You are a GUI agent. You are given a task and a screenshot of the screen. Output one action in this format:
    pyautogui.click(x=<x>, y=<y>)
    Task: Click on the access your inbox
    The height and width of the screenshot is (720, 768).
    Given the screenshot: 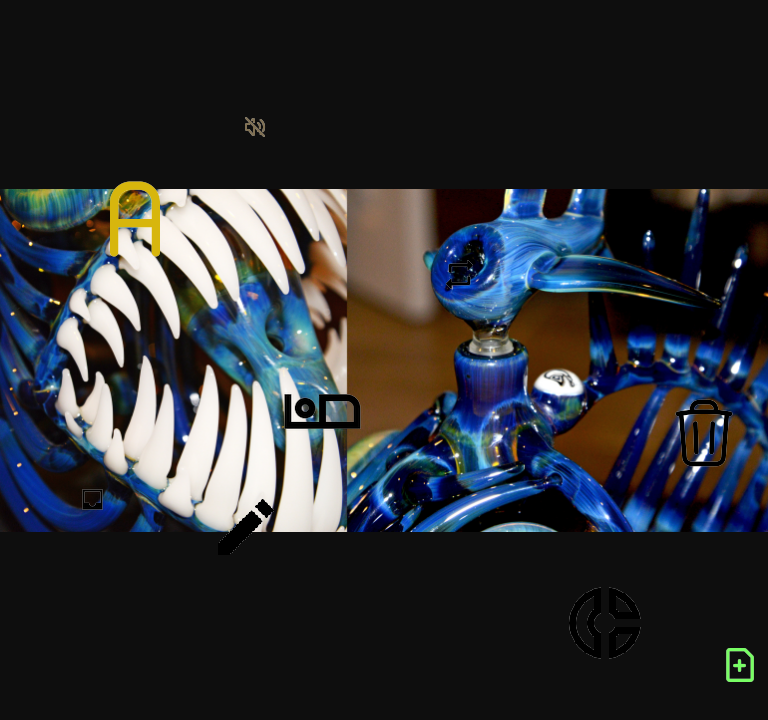 What is the action you would take?
    pyautogui.click(x=92, y=499)
    